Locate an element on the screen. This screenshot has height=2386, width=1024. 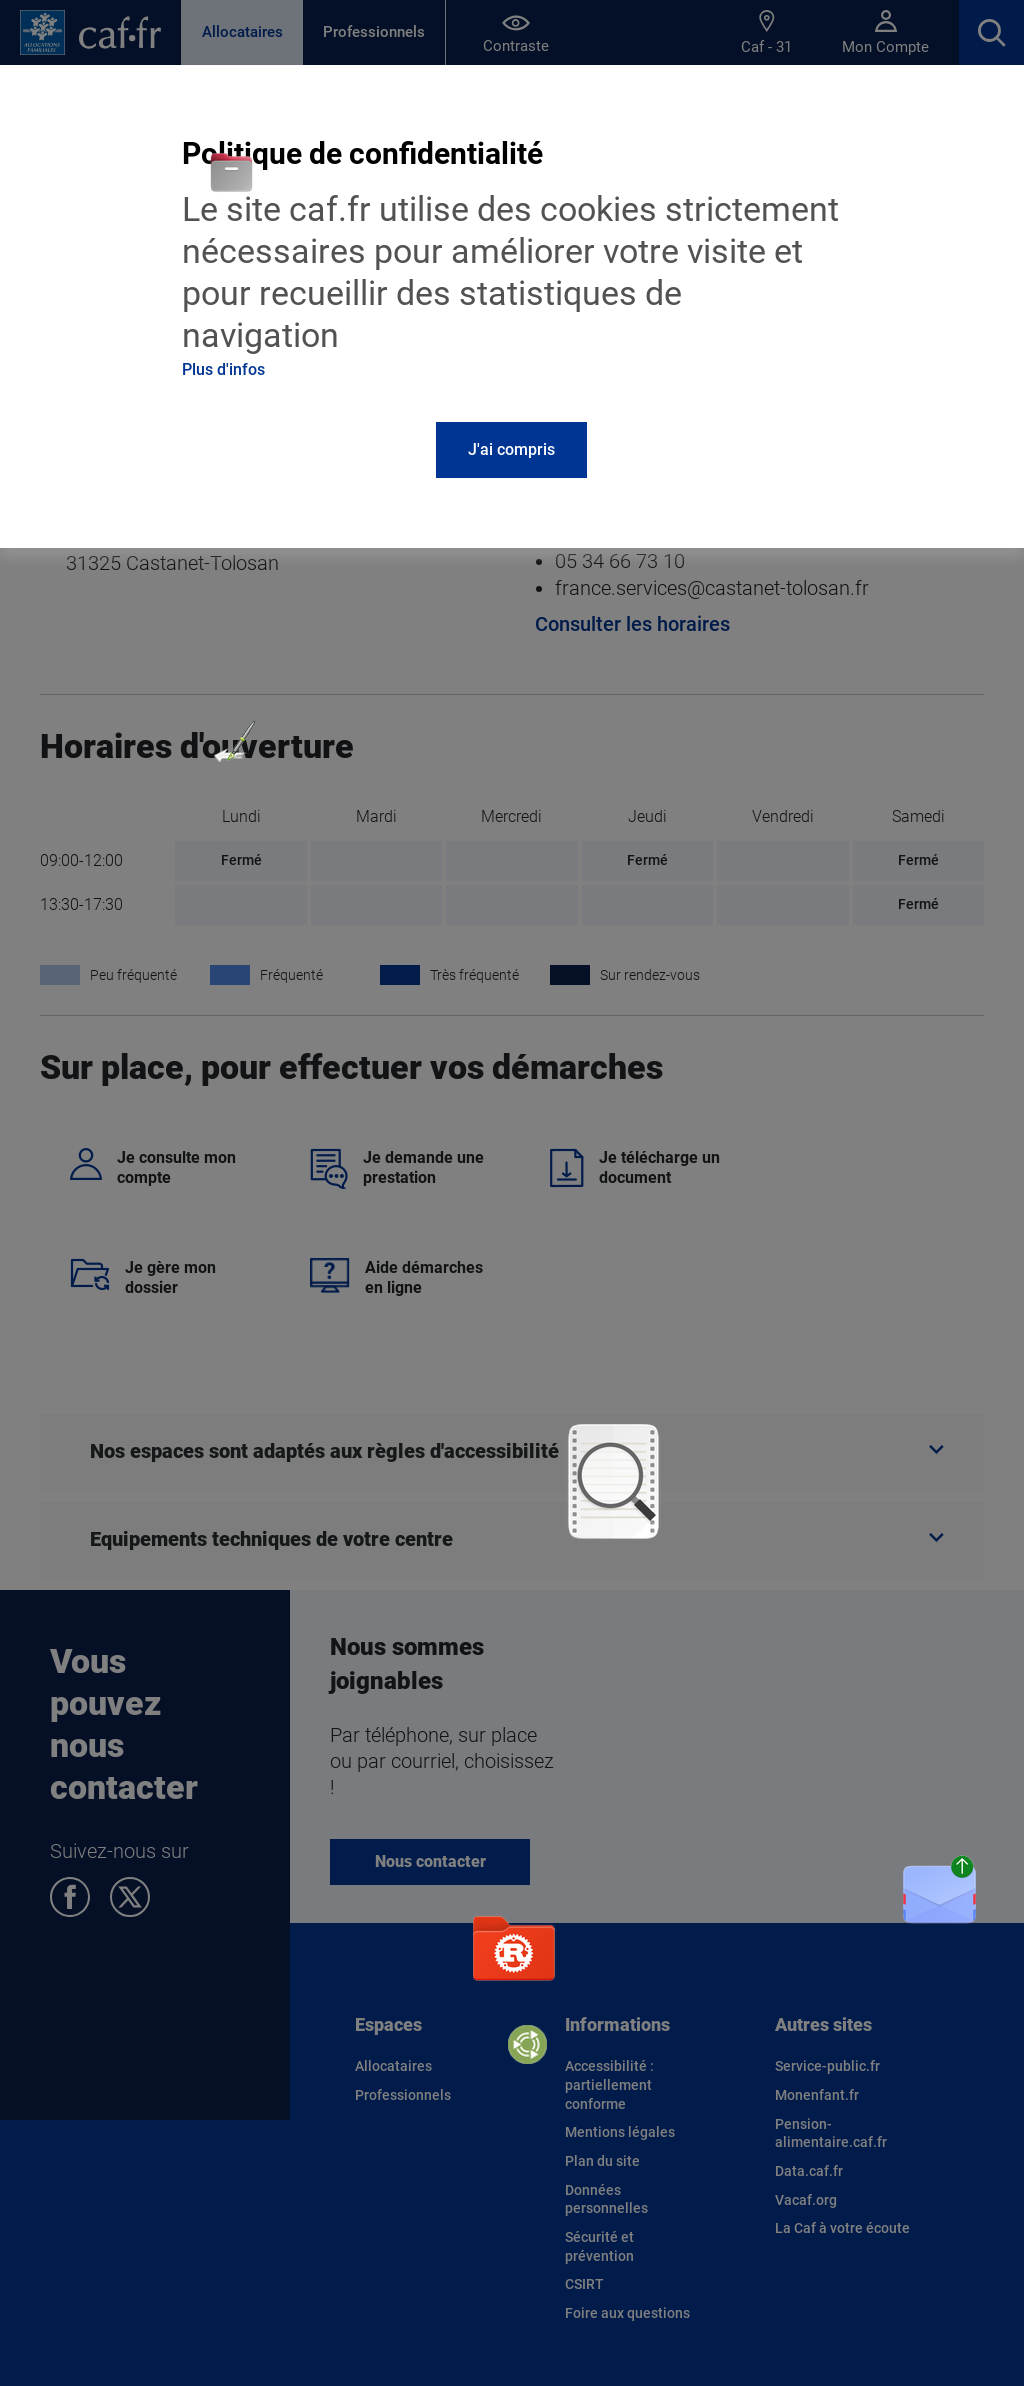
open the file manager application is located at coordinates (231, 172).